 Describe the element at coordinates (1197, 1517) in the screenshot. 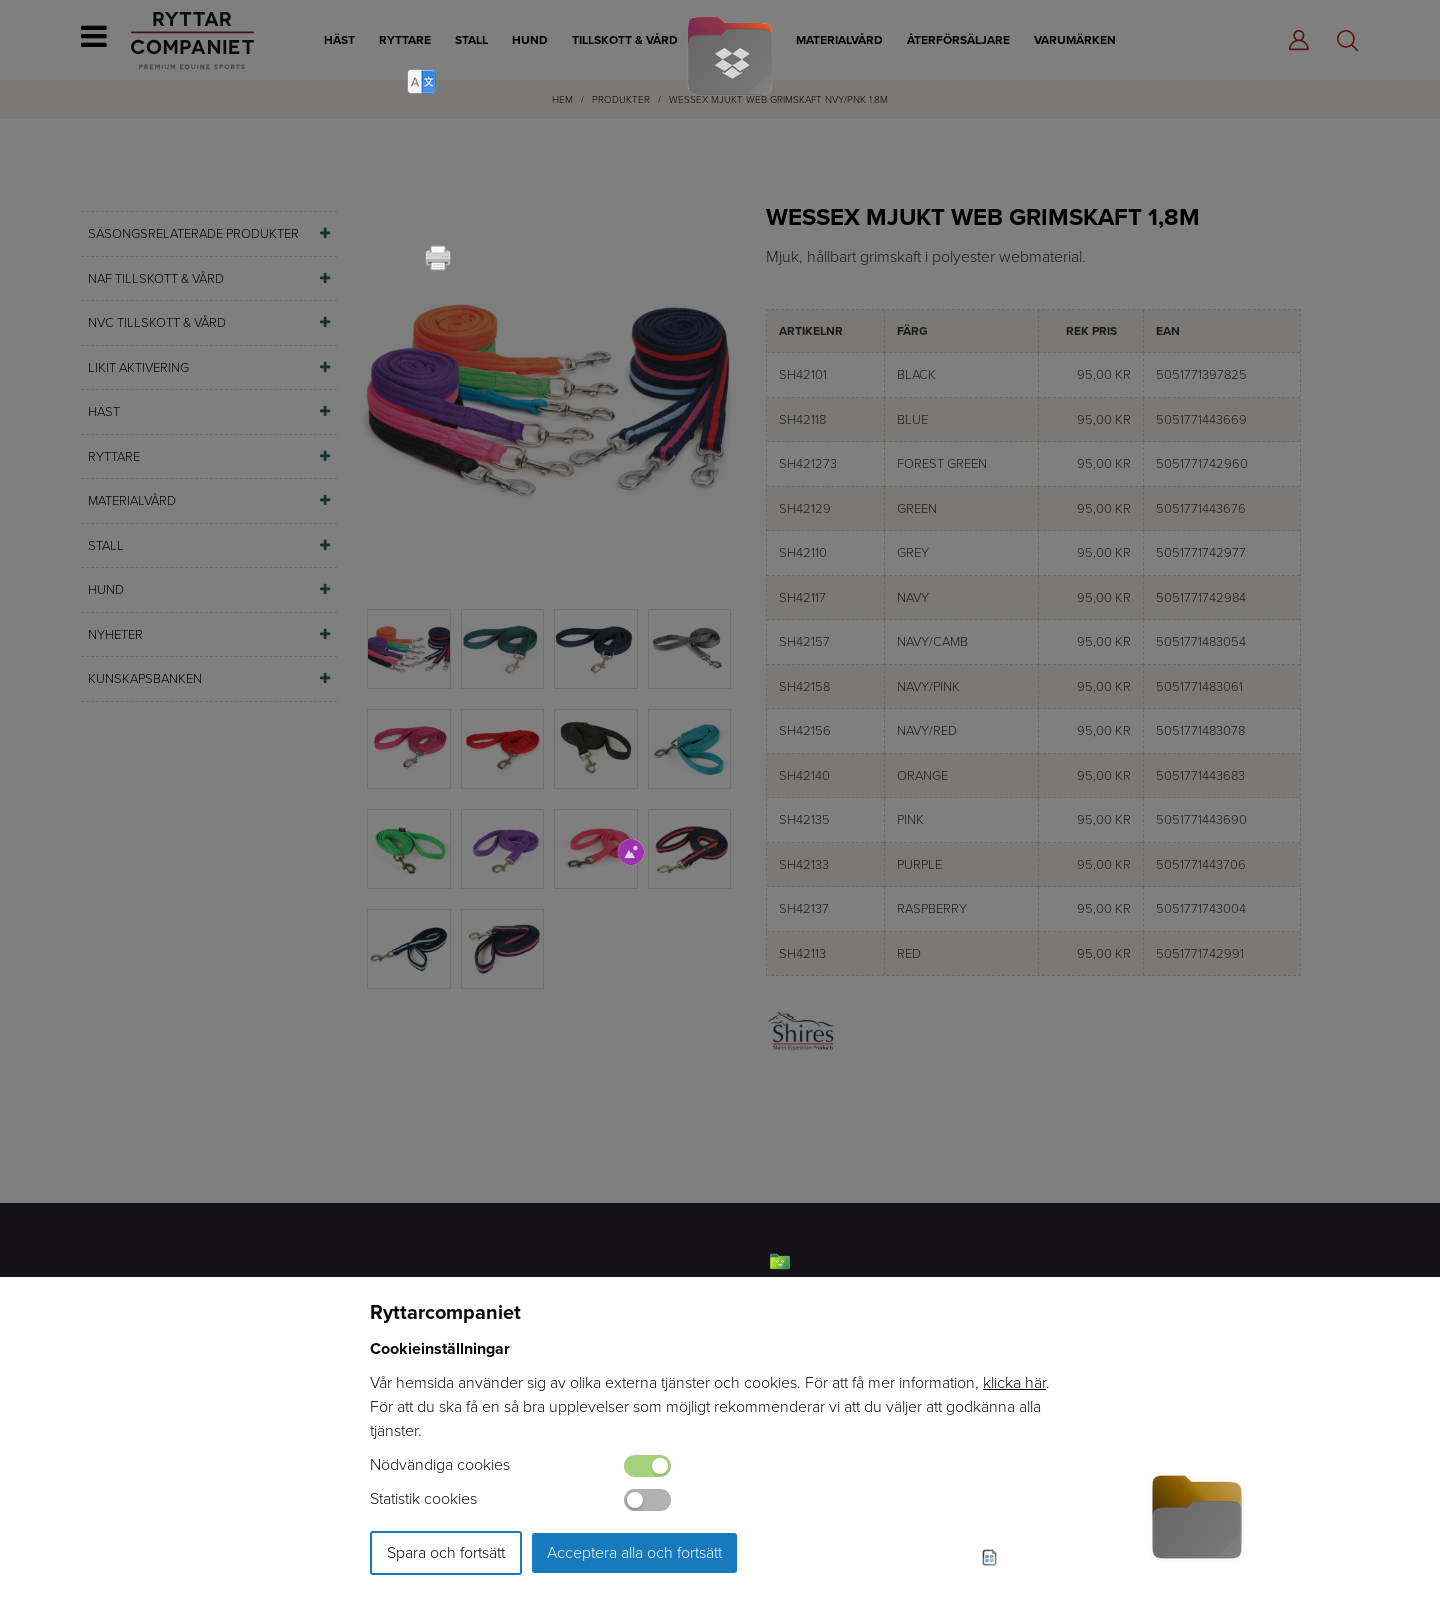

I see `drop files here to move them into this folder` at that location.